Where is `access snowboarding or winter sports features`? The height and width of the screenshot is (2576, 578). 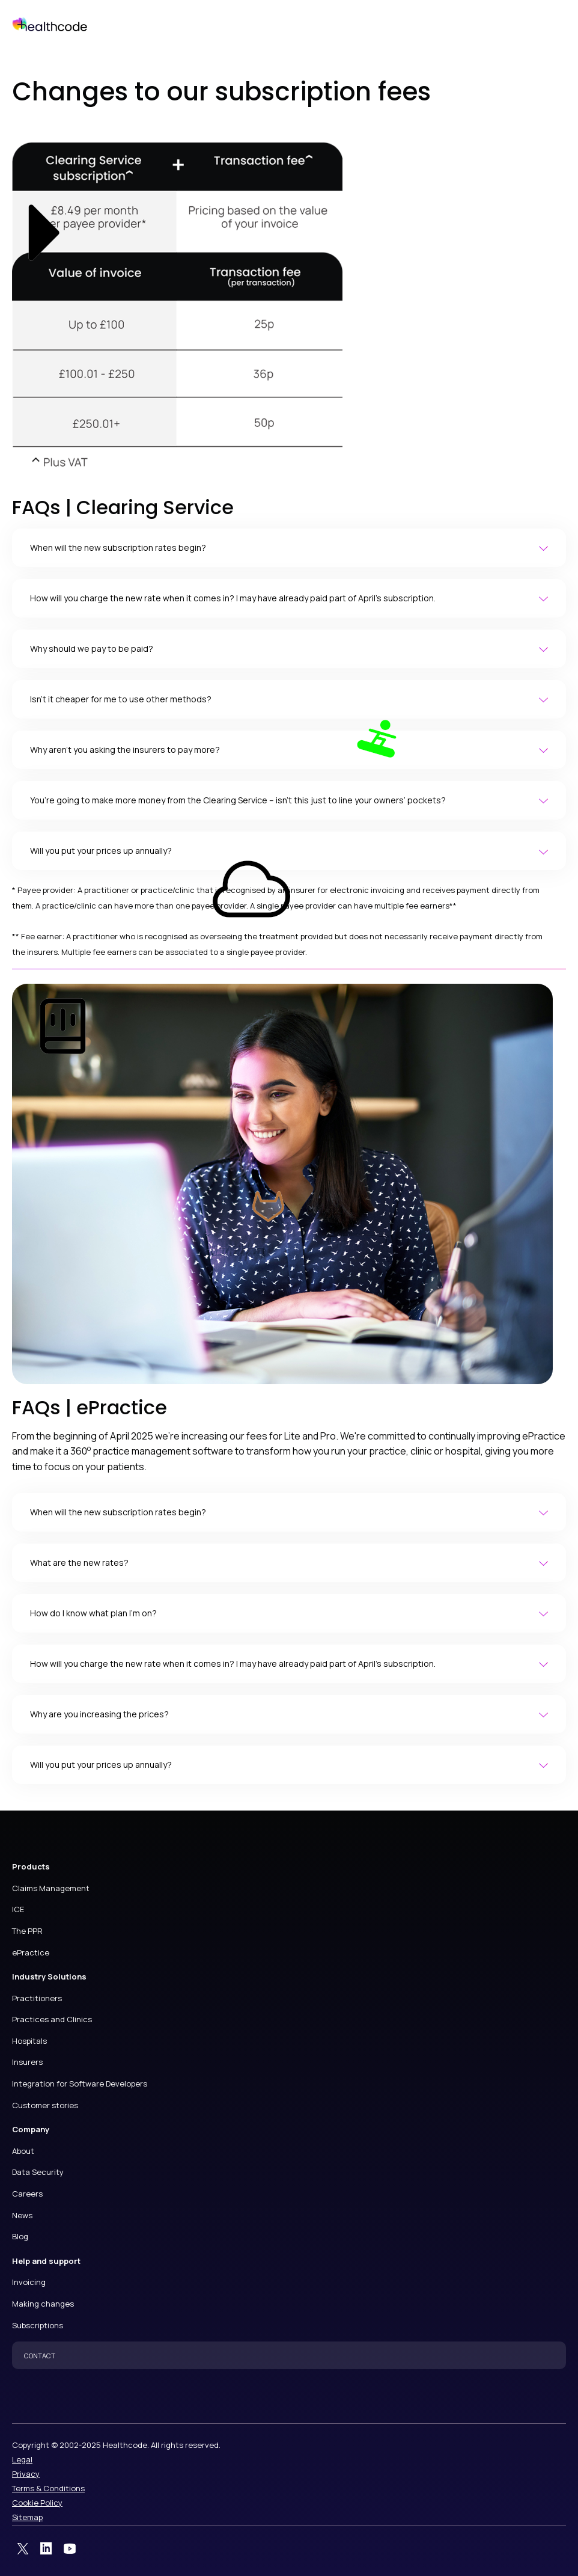 access snowboarding or winter sports features is located at coordinates (379, 738).